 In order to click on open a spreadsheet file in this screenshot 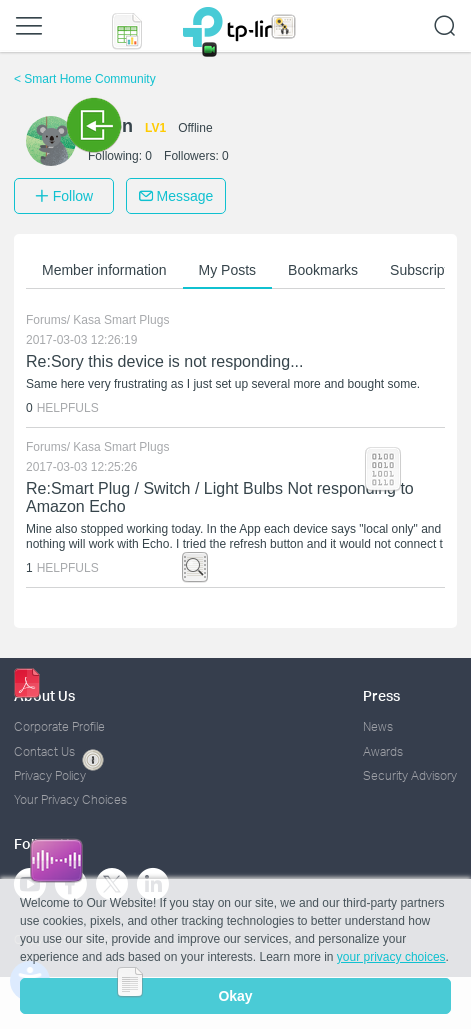, I will do `click(127, 31)`.